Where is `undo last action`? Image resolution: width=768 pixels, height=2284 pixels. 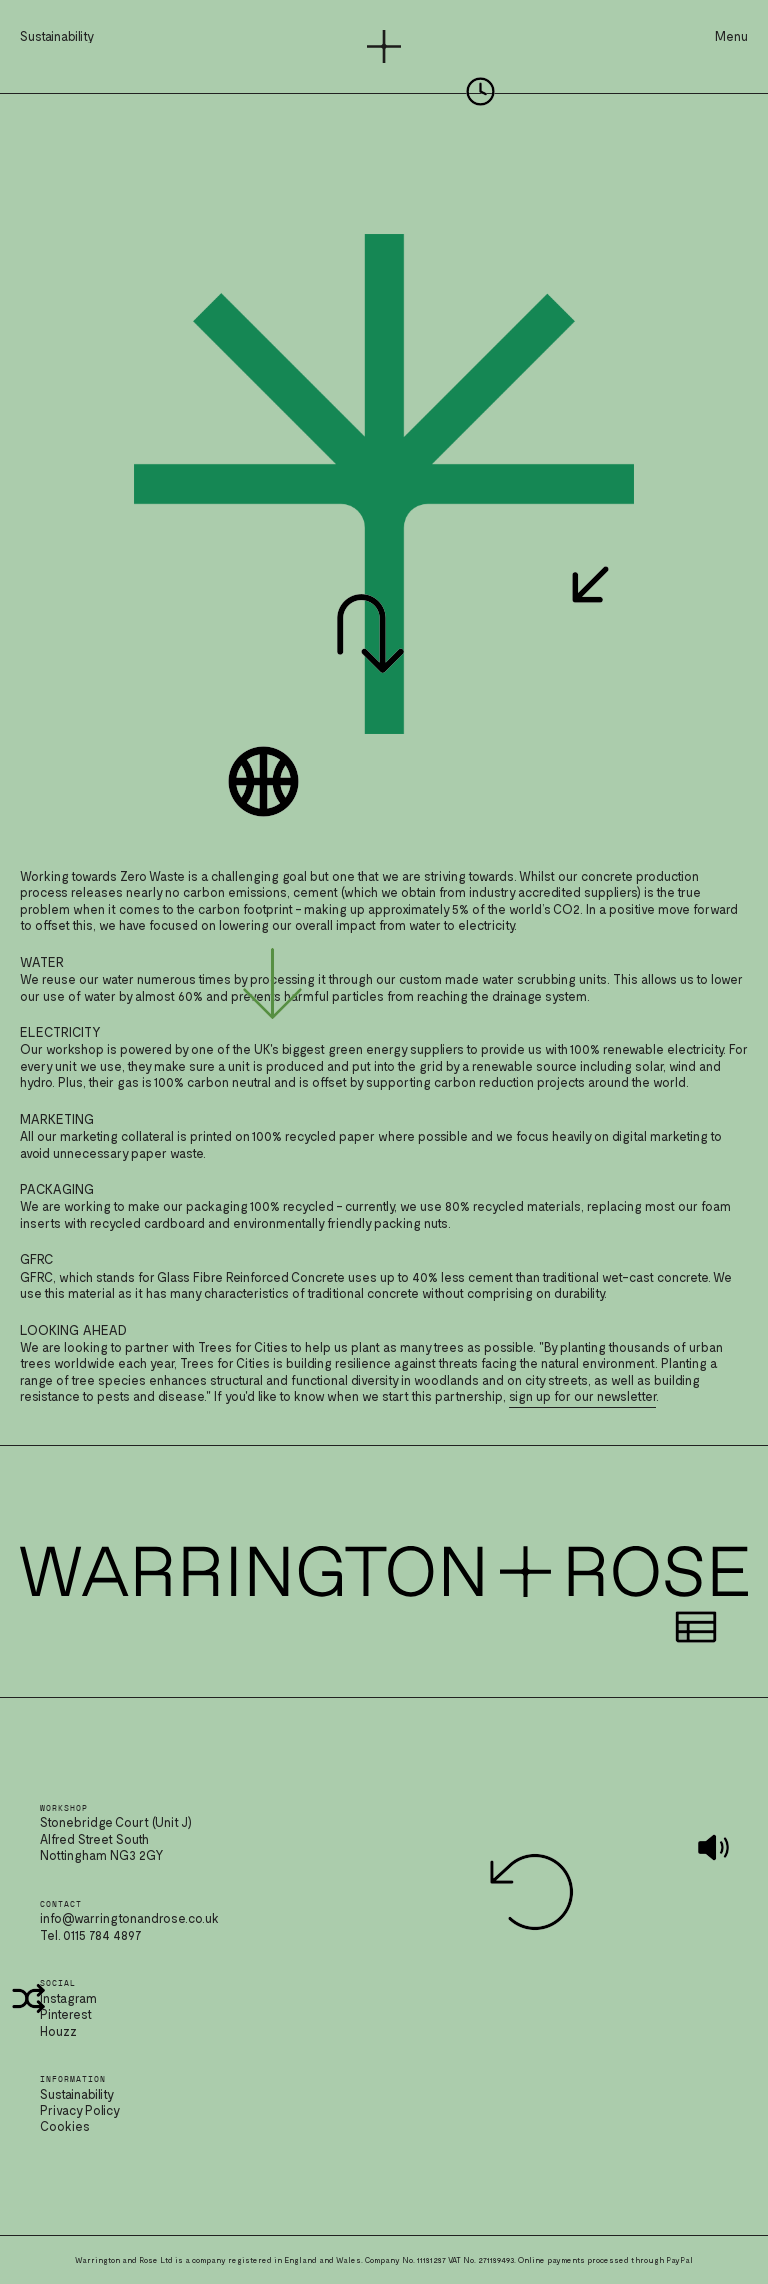
undo last action is located at coordinates (535, 1892).